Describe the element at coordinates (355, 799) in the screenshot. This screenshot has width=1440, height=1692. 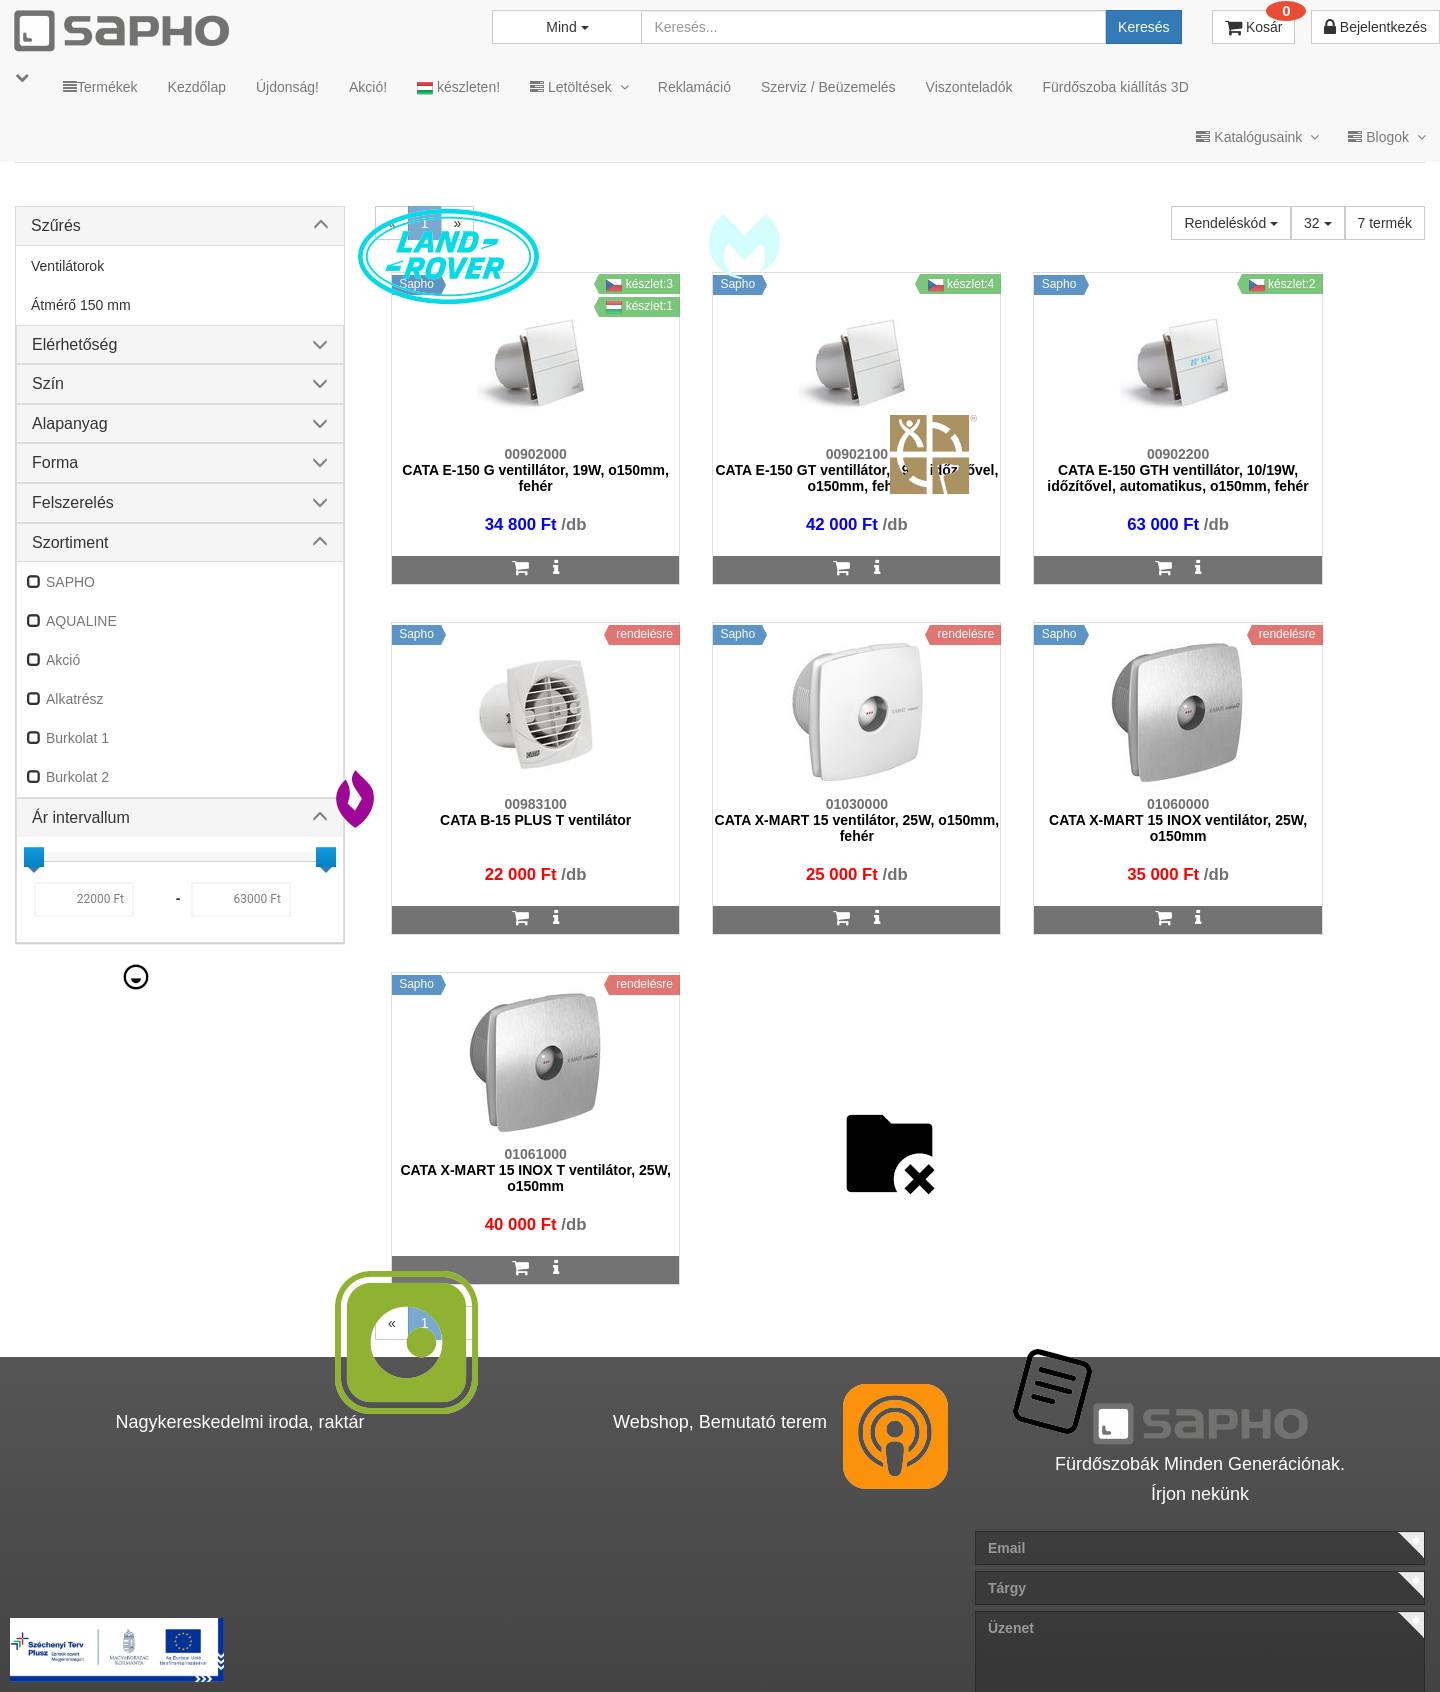
I see `firewalla network security app` at that location.